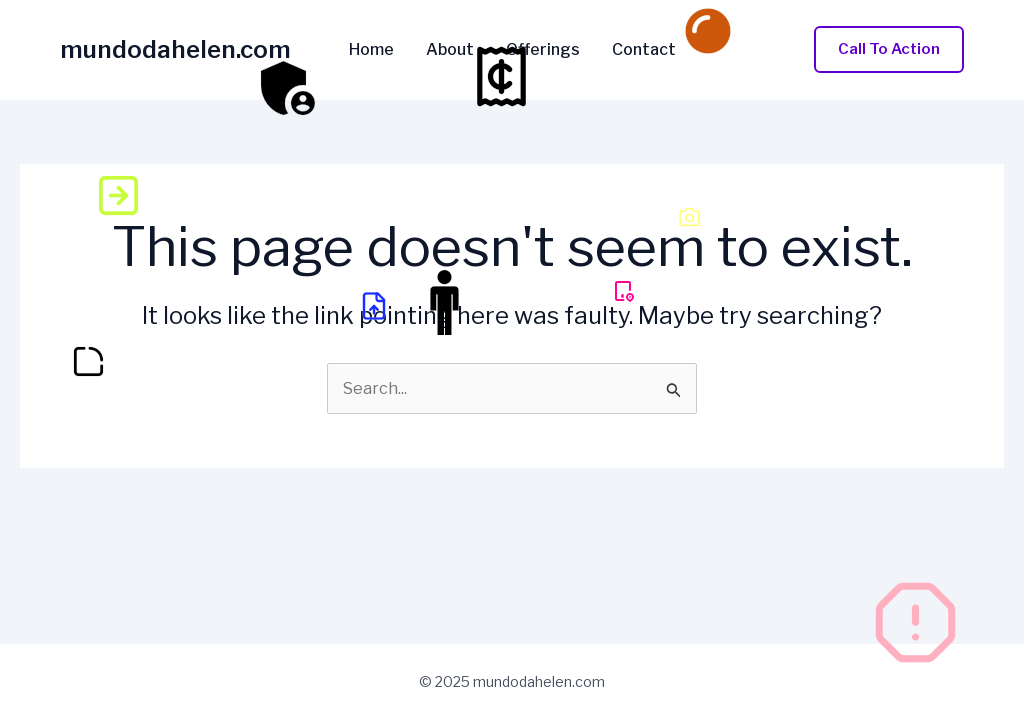  I want to click on adjust corner radius of a shape, so click(88, 361).